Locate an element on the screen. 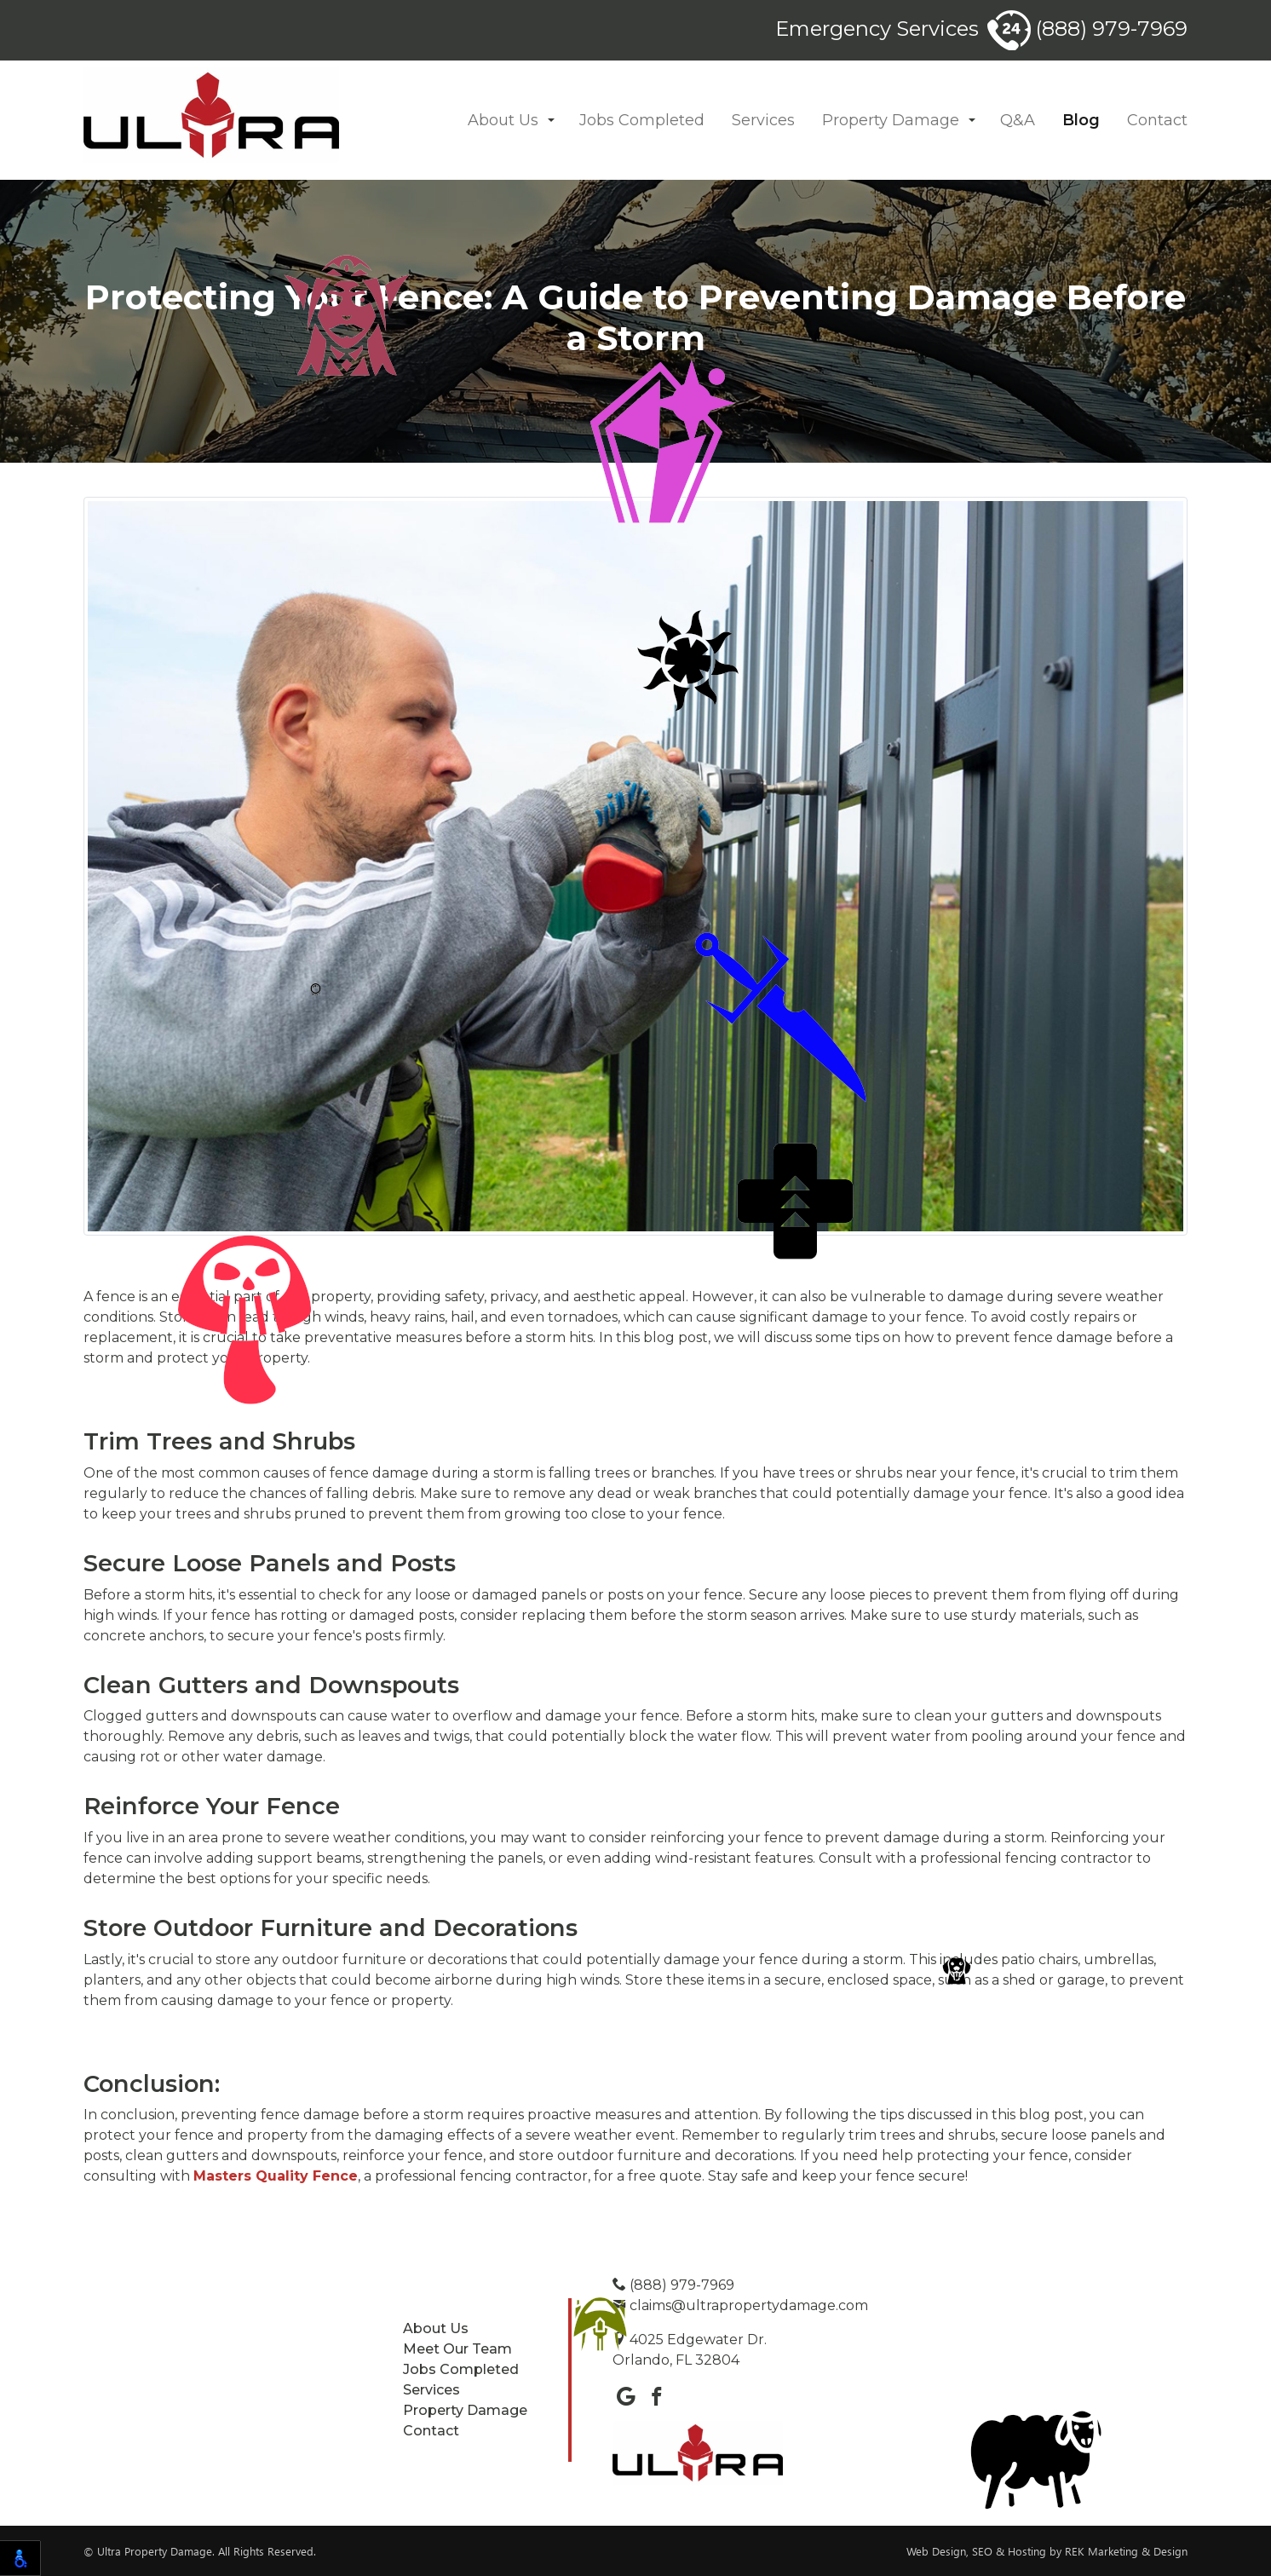  select interceptor ship class is located at coordinates (600, 2324).